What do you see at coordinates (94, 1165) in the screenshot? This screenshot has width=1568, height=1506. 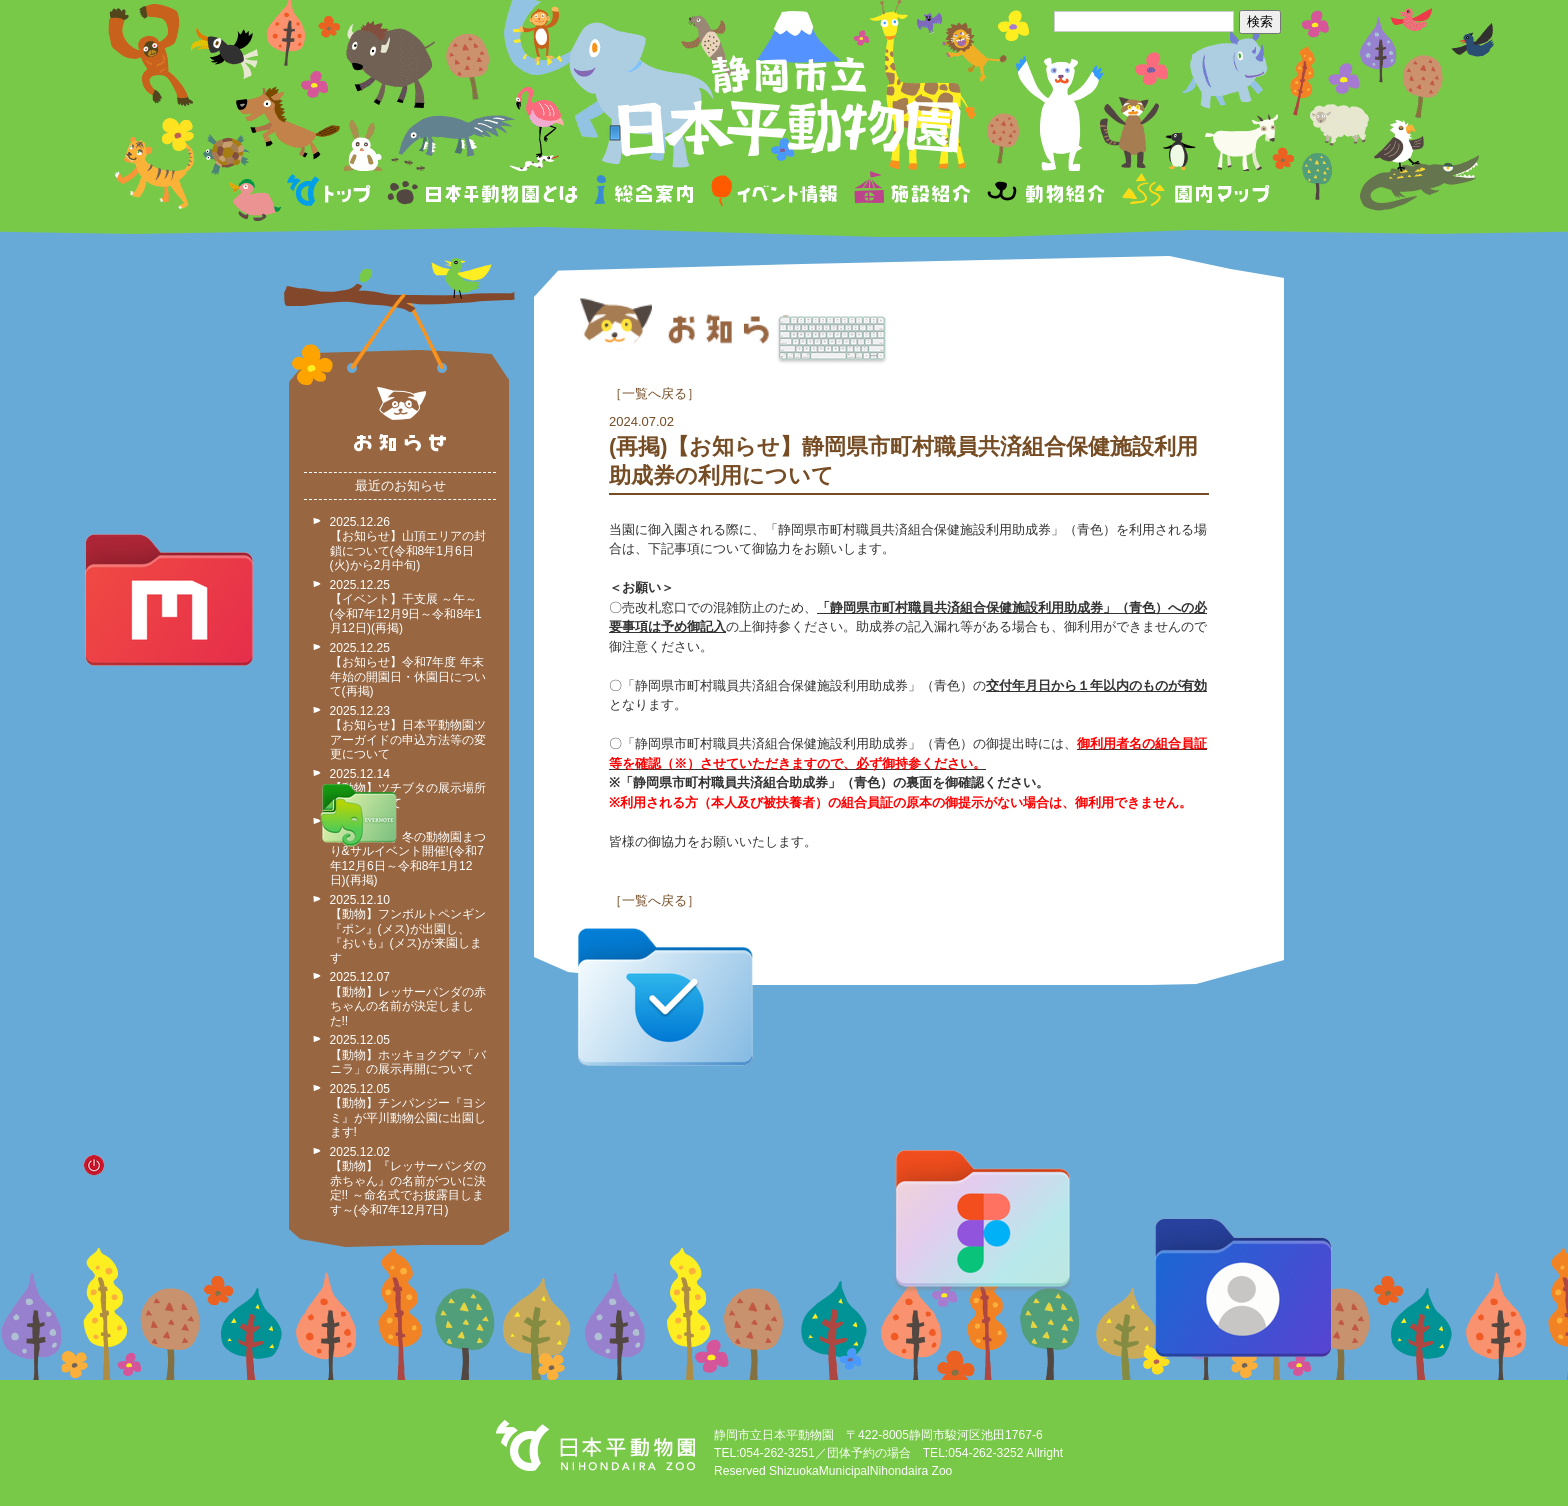 I see `shut down or power off the system` at bounding box center [94, 1165].